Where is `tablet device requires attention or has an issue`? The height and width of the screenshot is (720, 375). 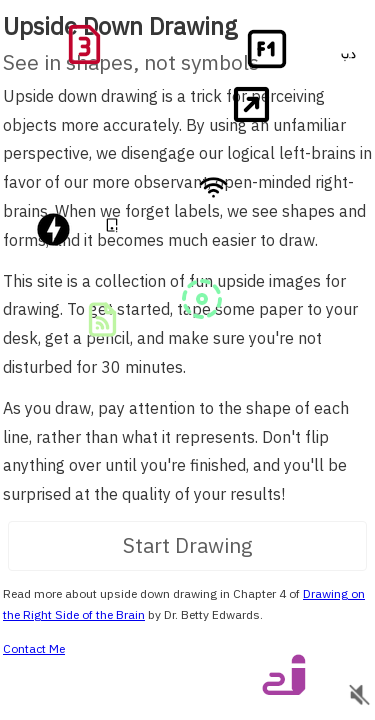
tablet device requires attention or has an issue is located at coordinates (112, 225).